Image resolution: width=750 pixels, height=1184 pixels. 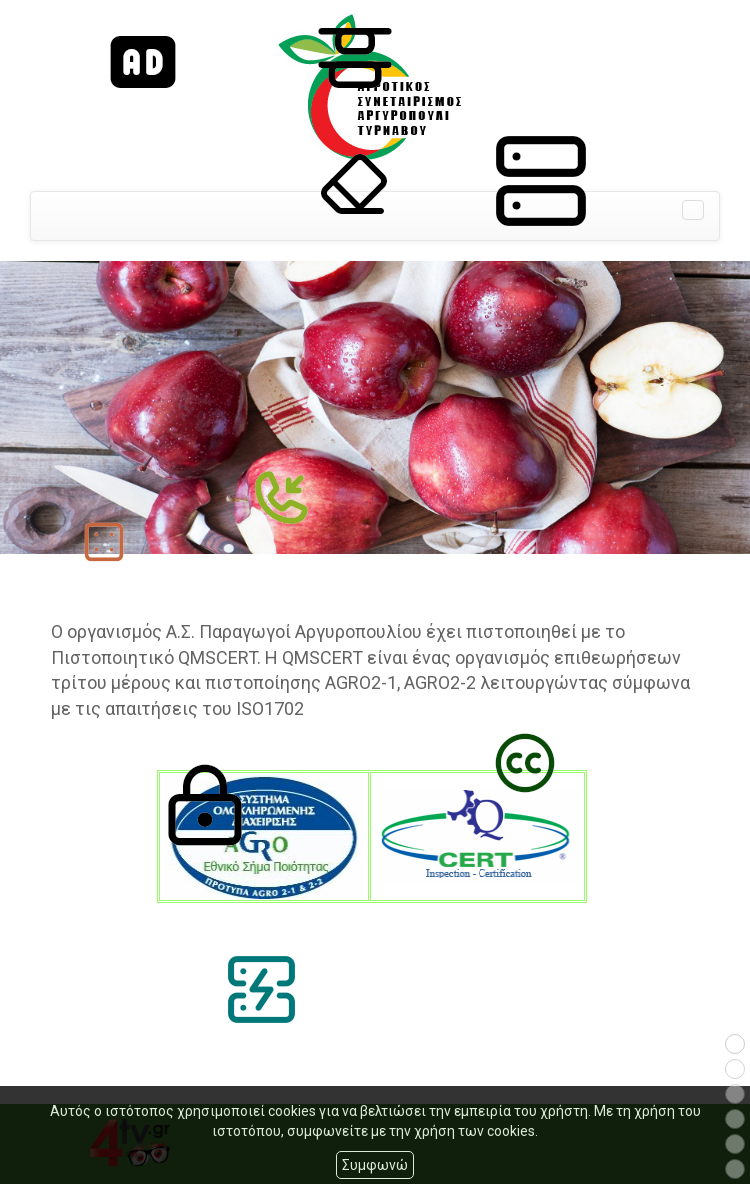 I want to click on randomize or shuffle content, so click(x=104, y=542).